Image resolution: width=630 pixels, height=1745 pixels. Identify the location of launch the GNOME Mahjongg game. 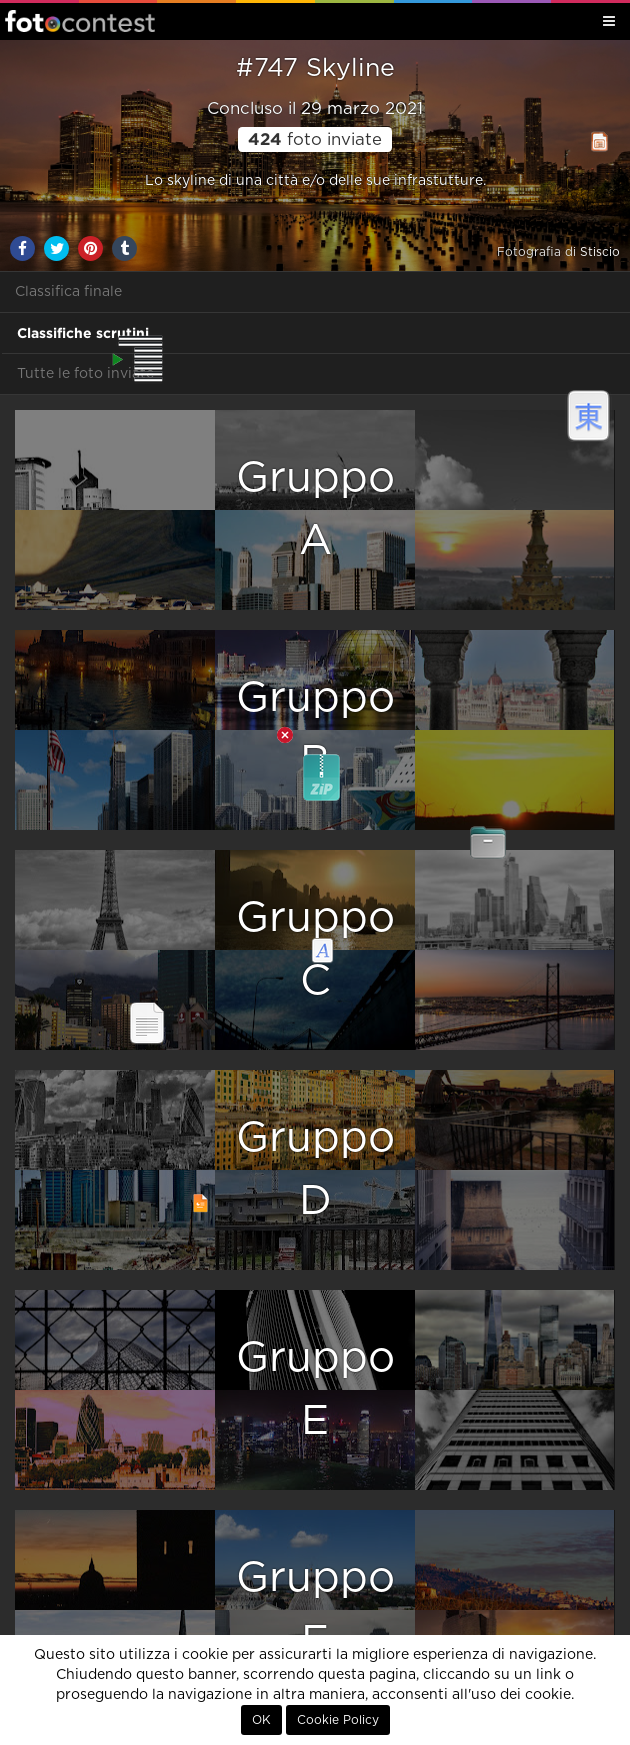
(588, 415).